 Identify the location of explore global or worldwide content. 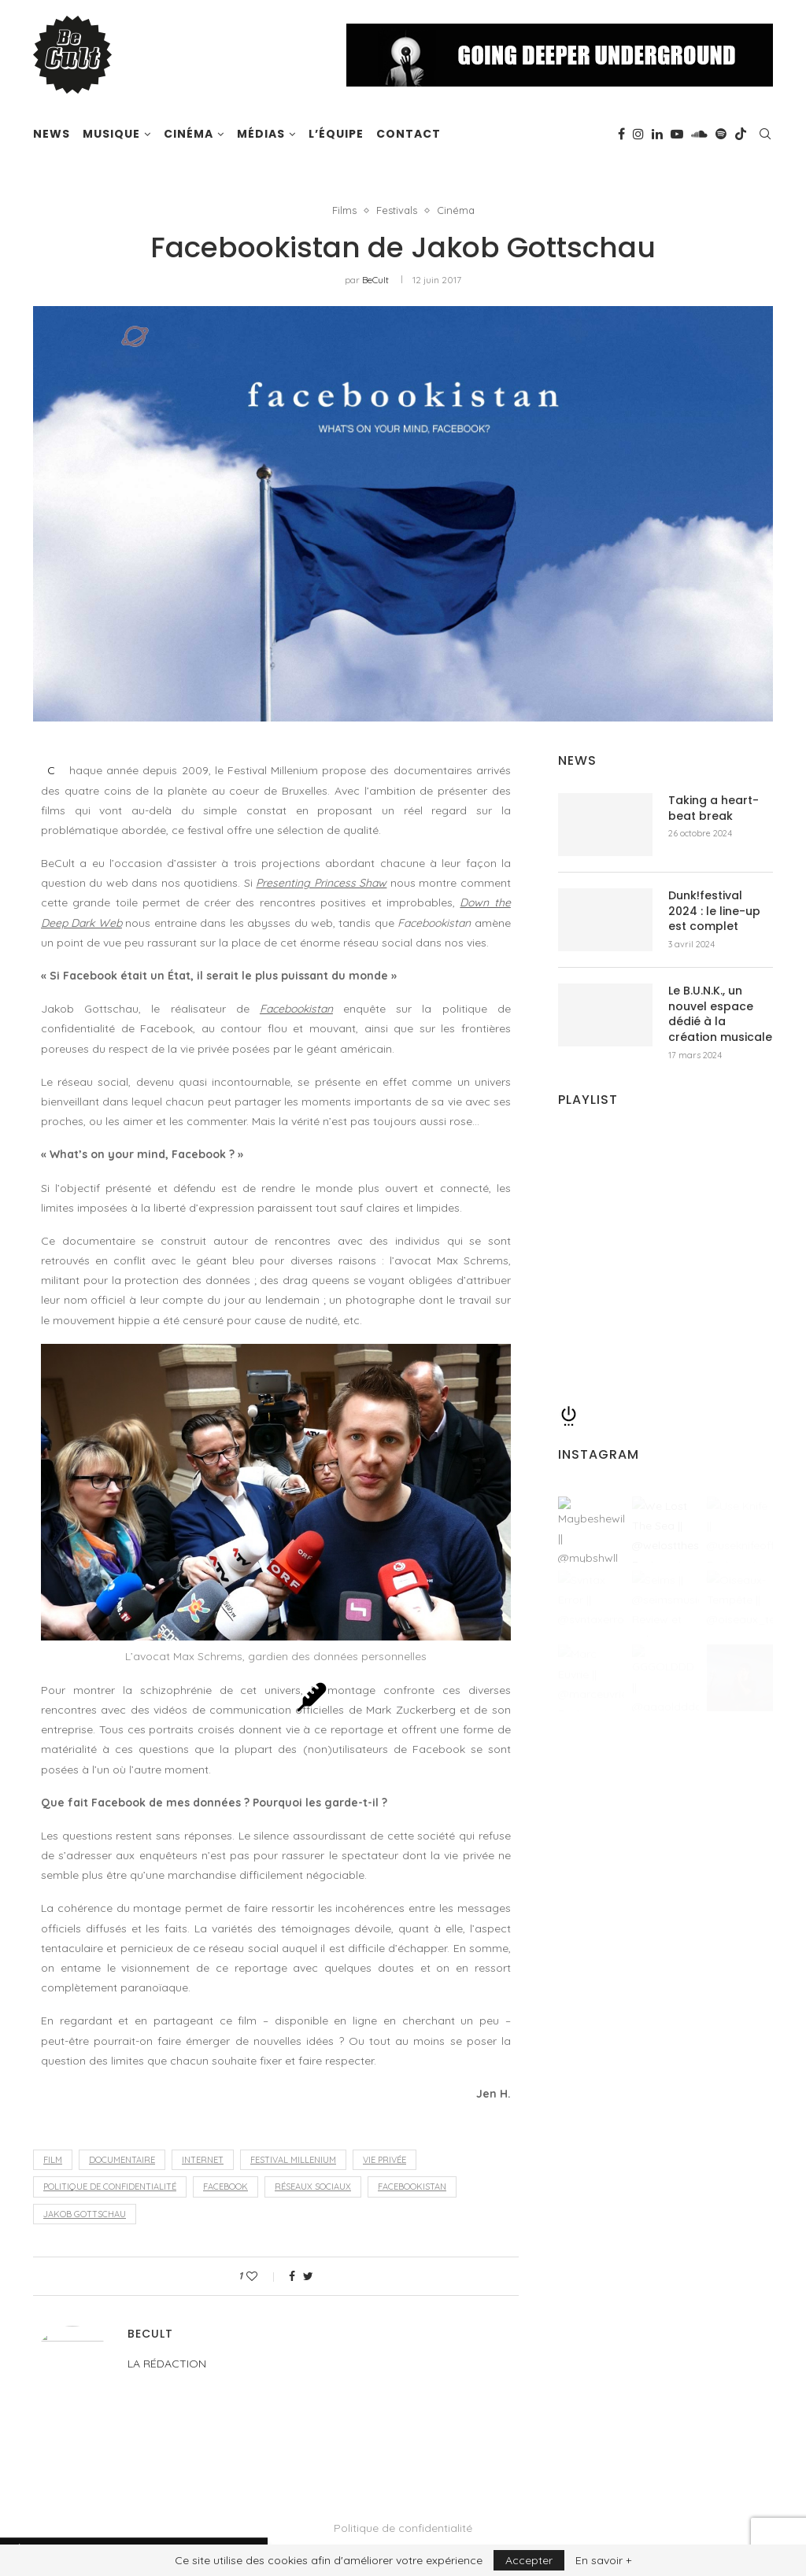
(135, 336).